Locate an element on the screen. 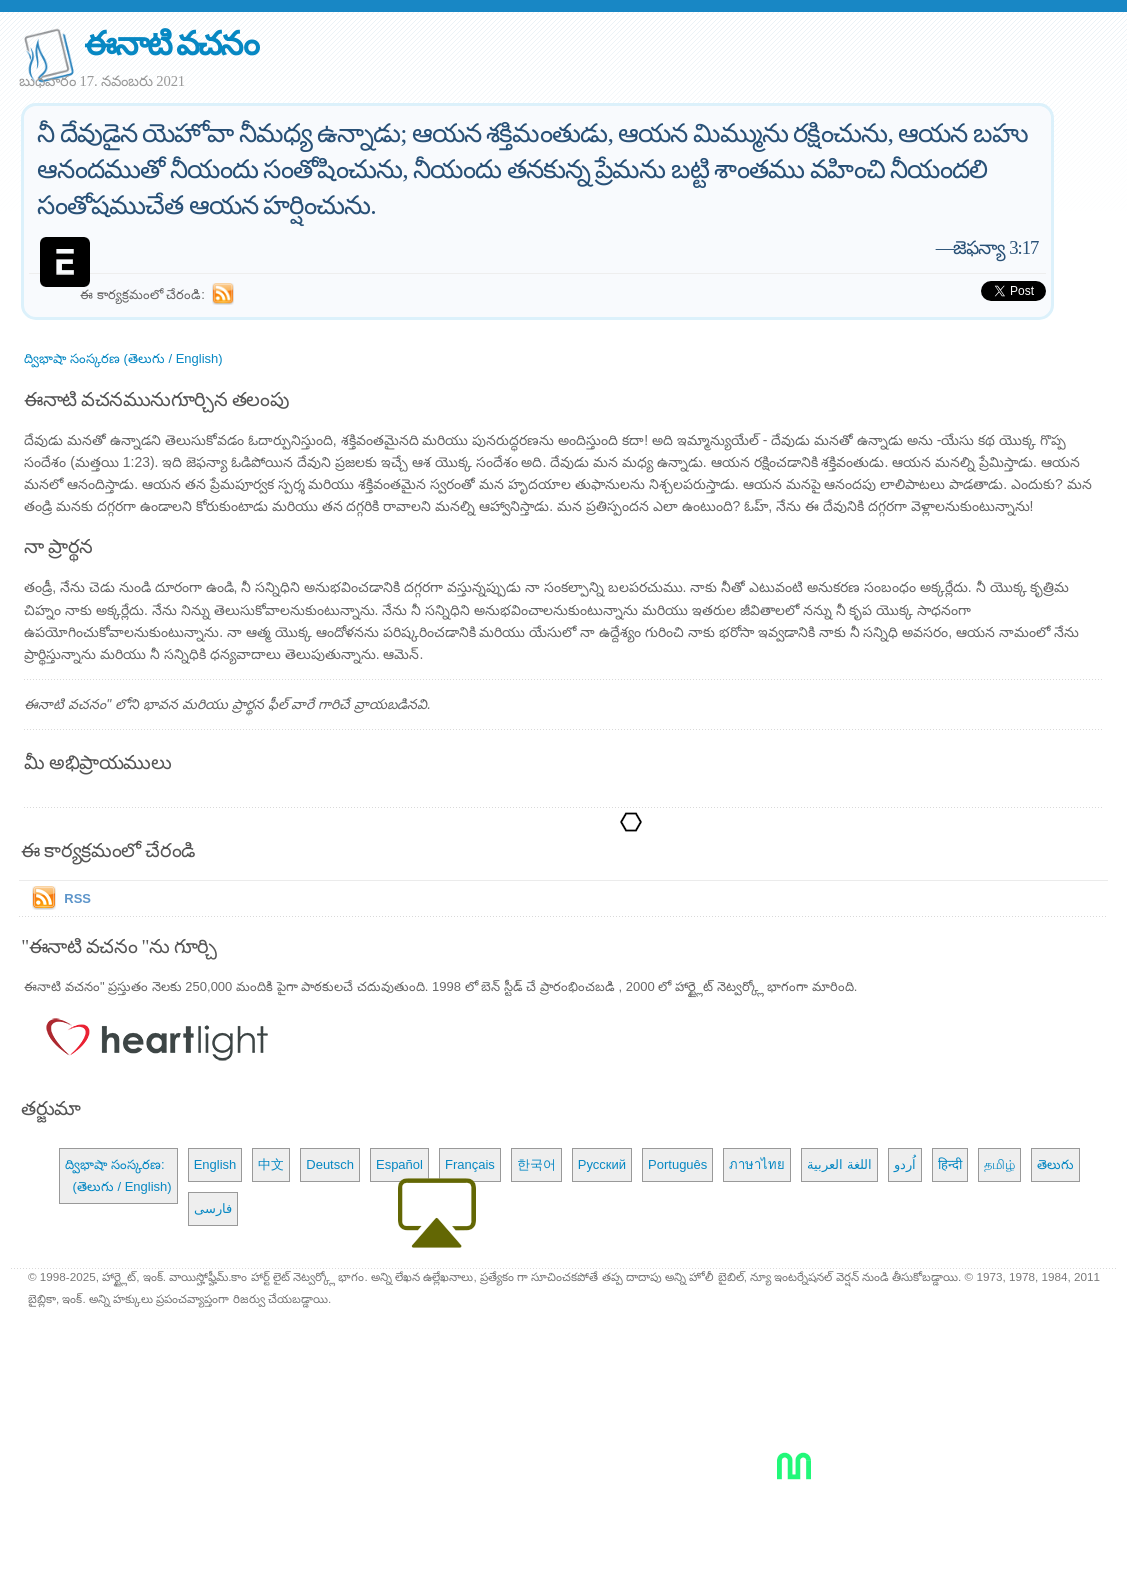  stream video content to an Apple TV or compatible device is located at coordinates (437, 1213).